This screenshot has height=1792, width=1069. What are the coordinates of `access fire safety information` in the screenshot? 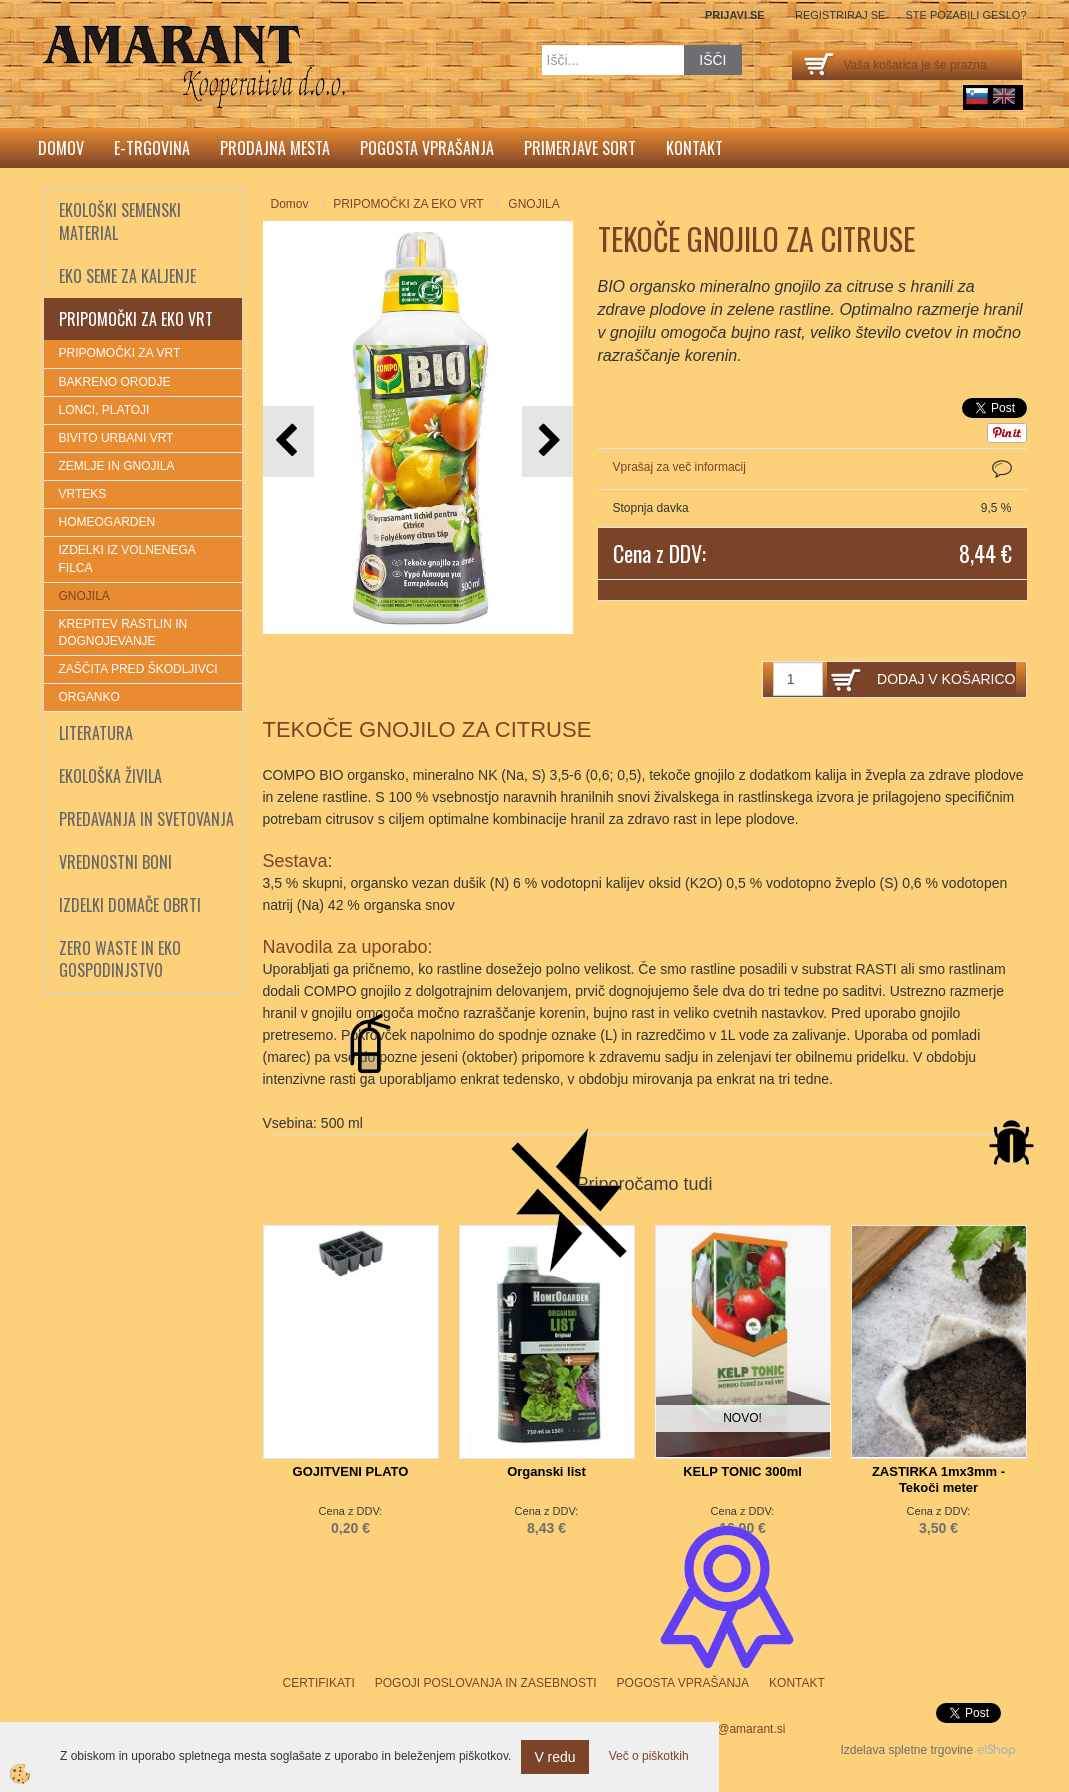 It's located at (367, 1044).